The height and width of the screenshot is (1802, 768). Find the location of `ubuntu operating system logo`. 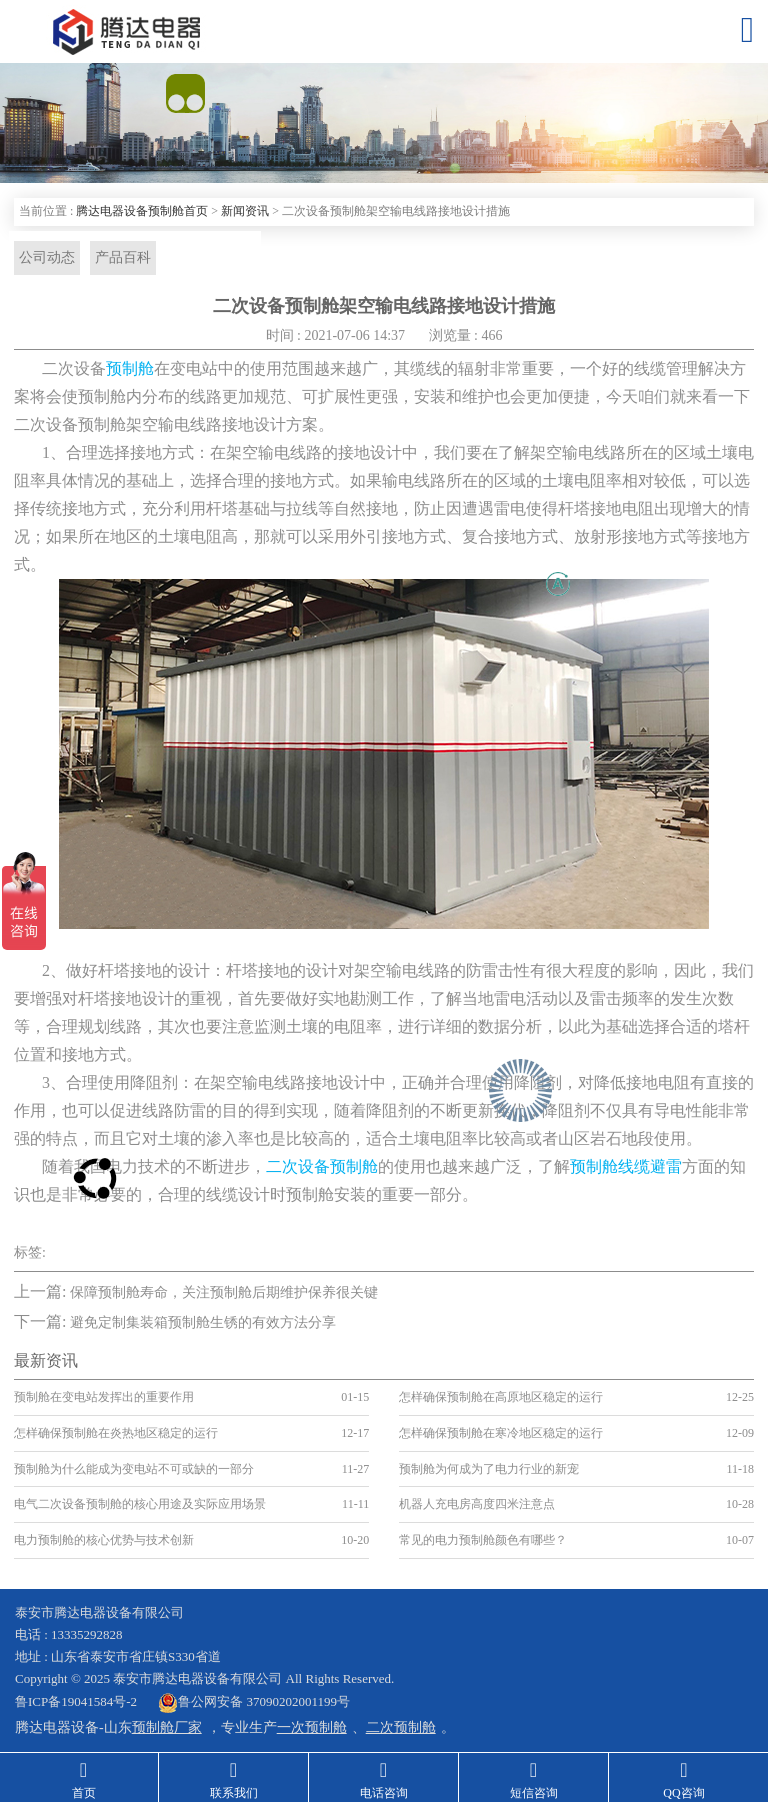

ubuntu operating system logo is located at coordinates (96, 1178).